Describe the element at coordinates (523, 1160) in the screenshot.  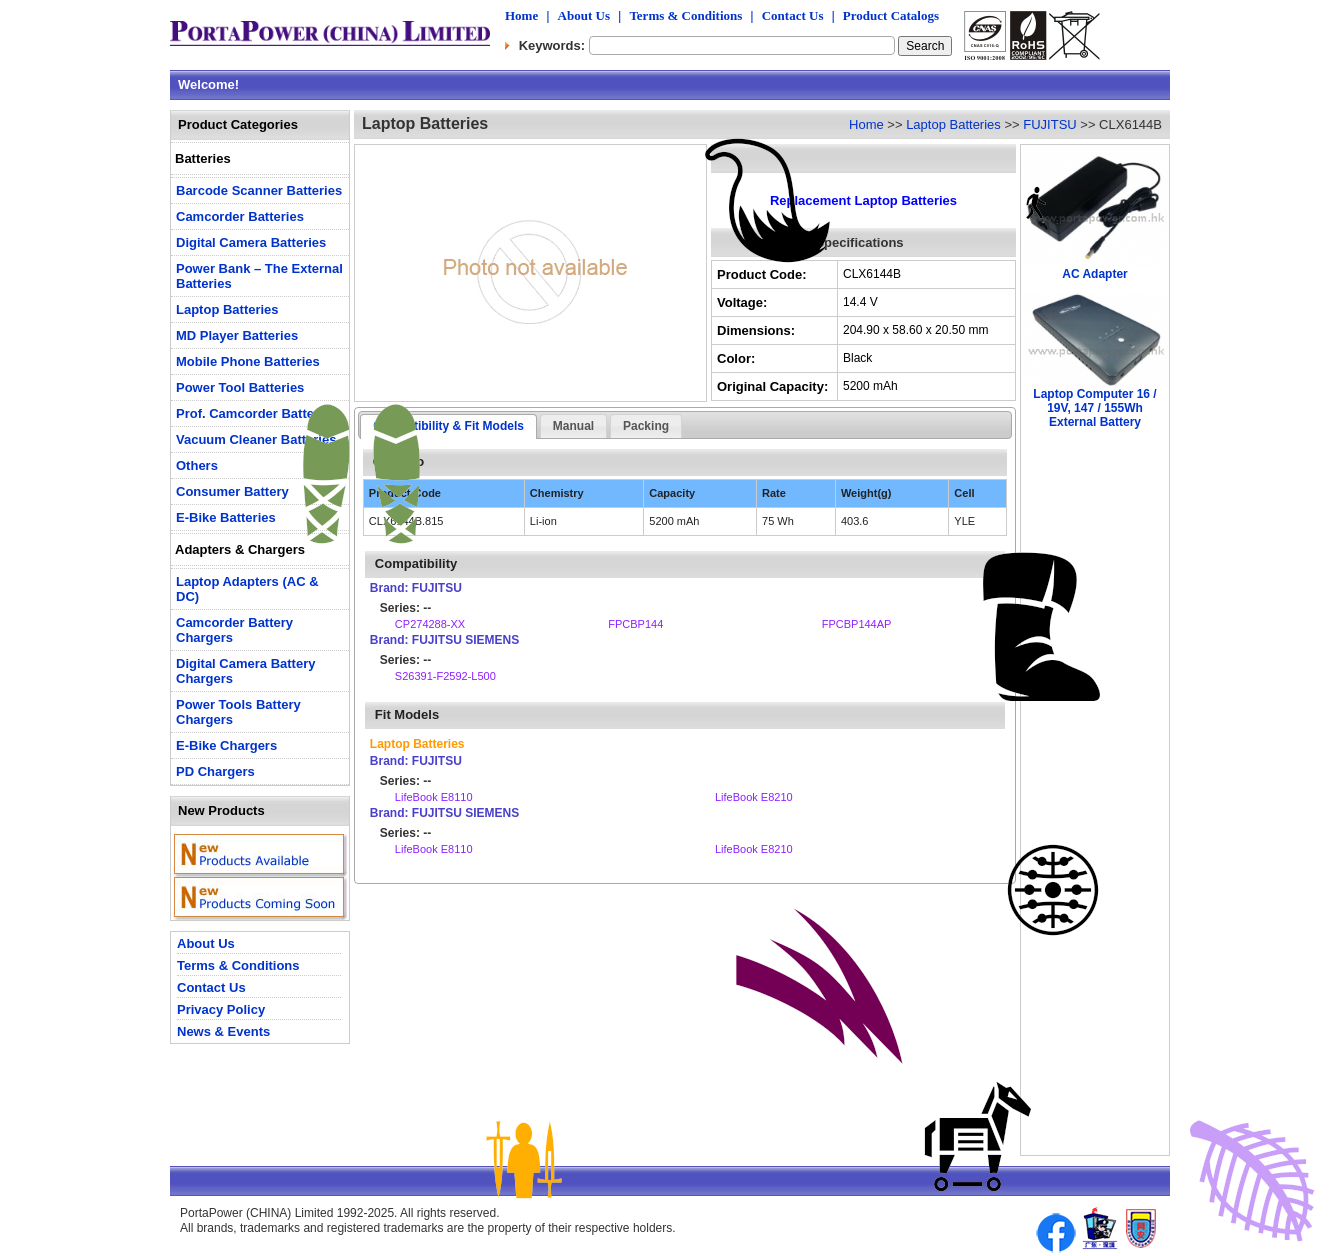
I see `select the master-of-arms character class` at that location.